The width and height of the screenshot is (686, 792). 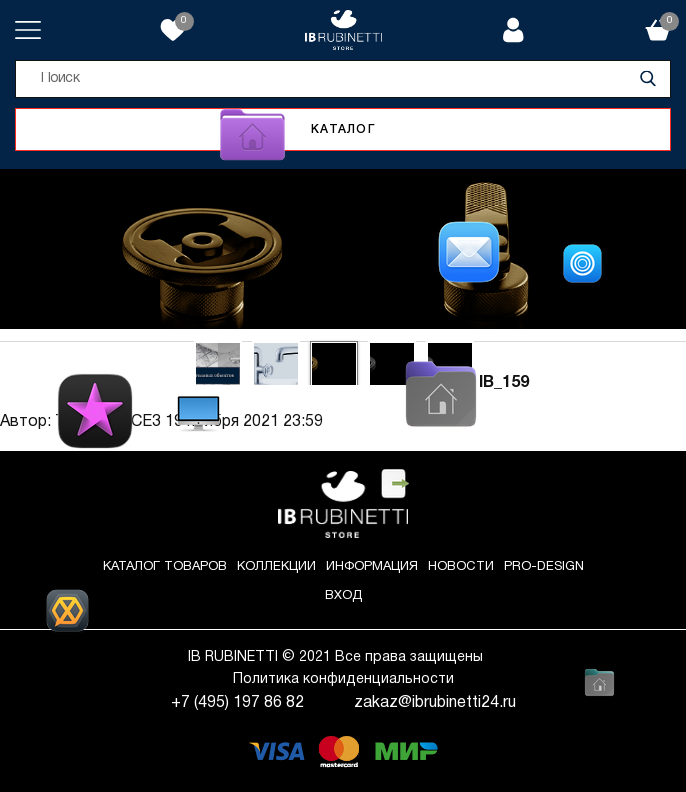 What do you see at coordinates (67, 610) in the screenshot?
I see `open hexchat irc client` at bounding box center [67, 610].